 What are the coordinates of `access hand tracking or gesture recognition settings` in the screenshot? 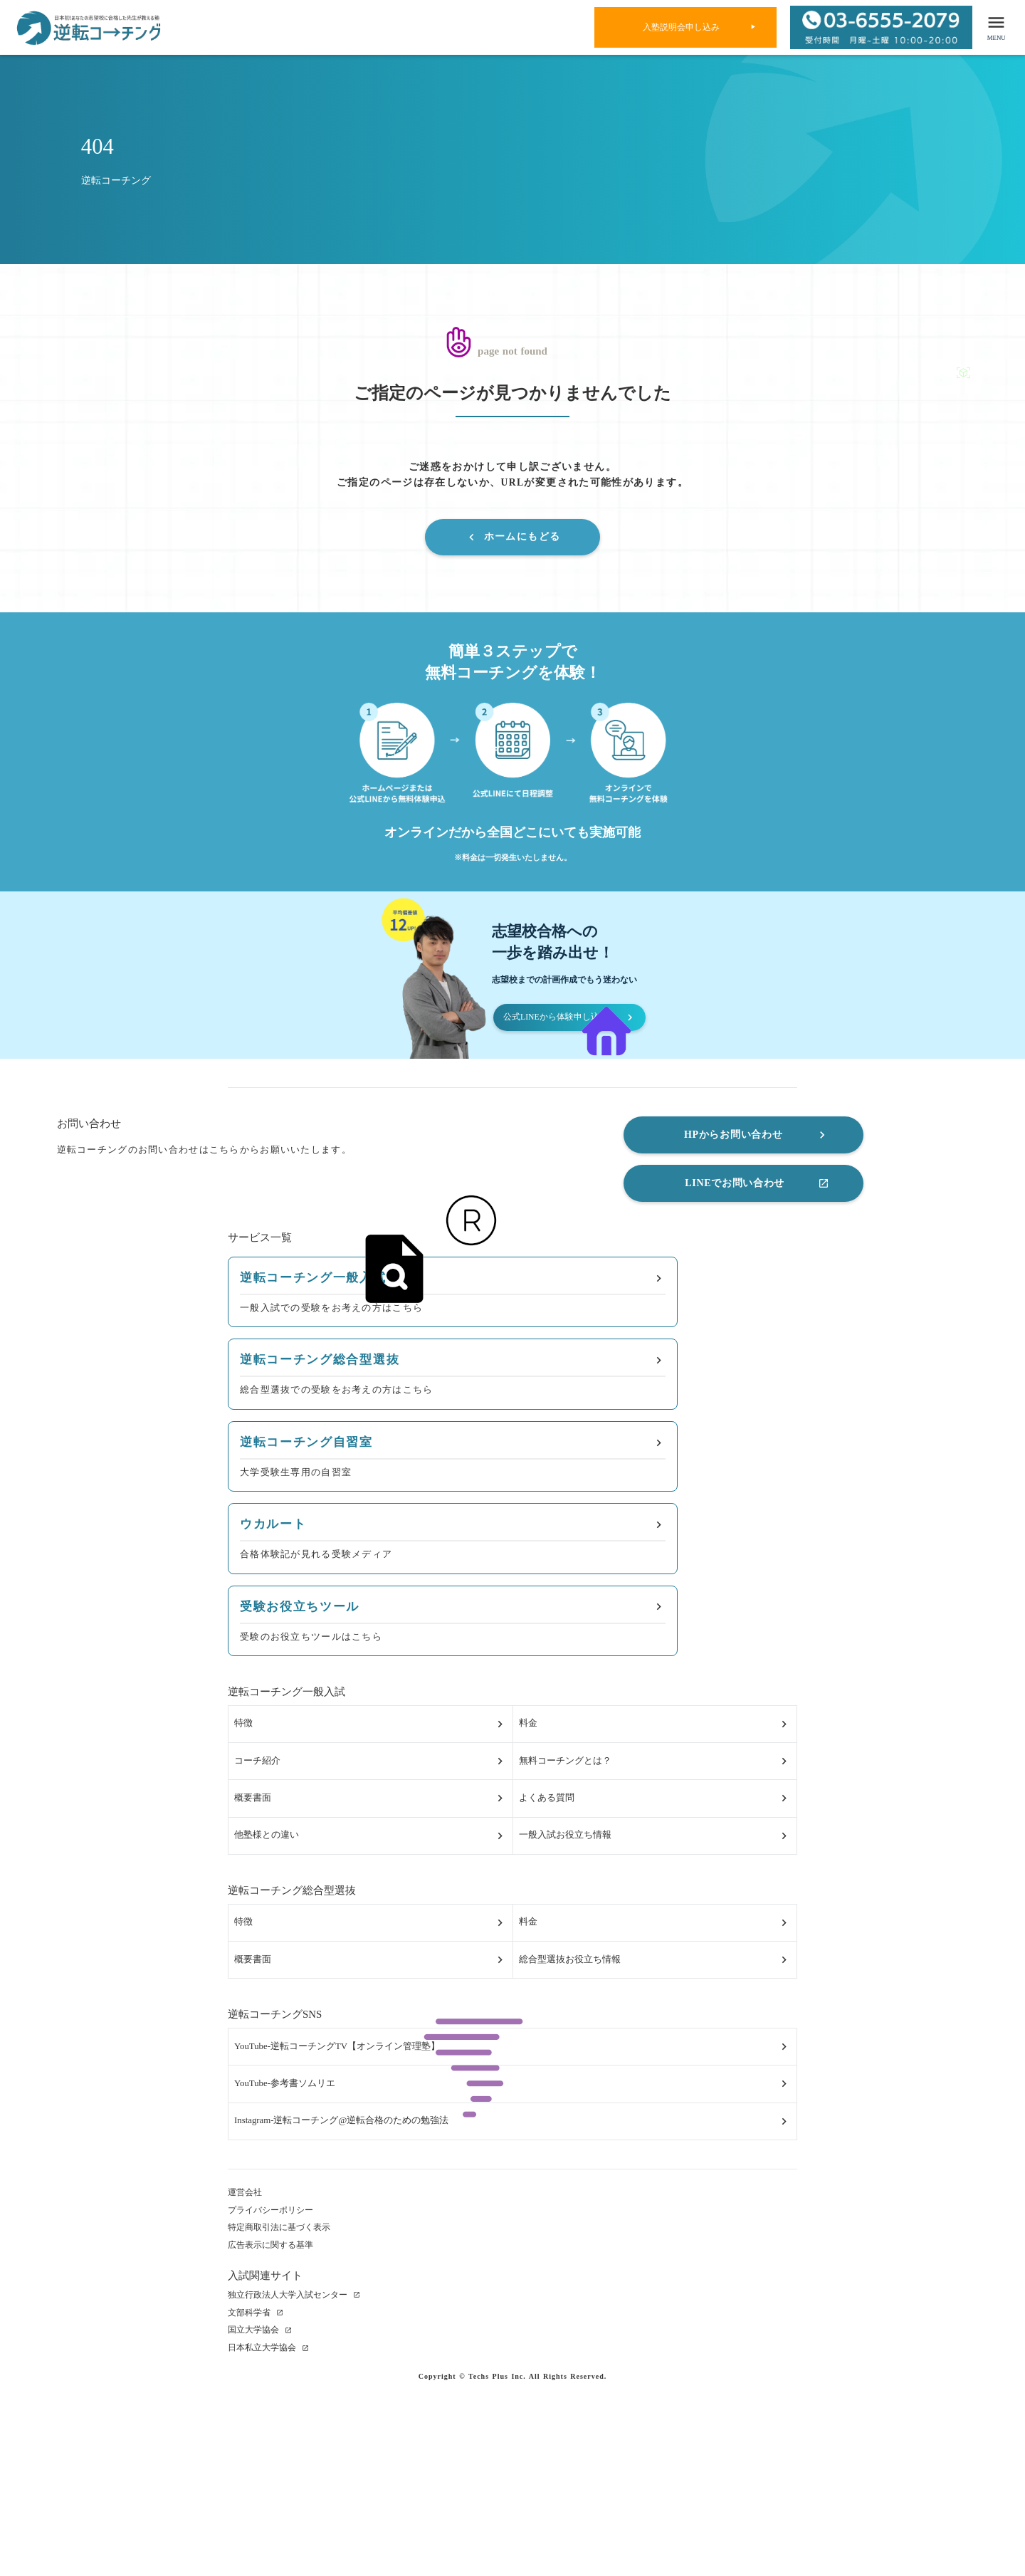 It's located at (458, 342).